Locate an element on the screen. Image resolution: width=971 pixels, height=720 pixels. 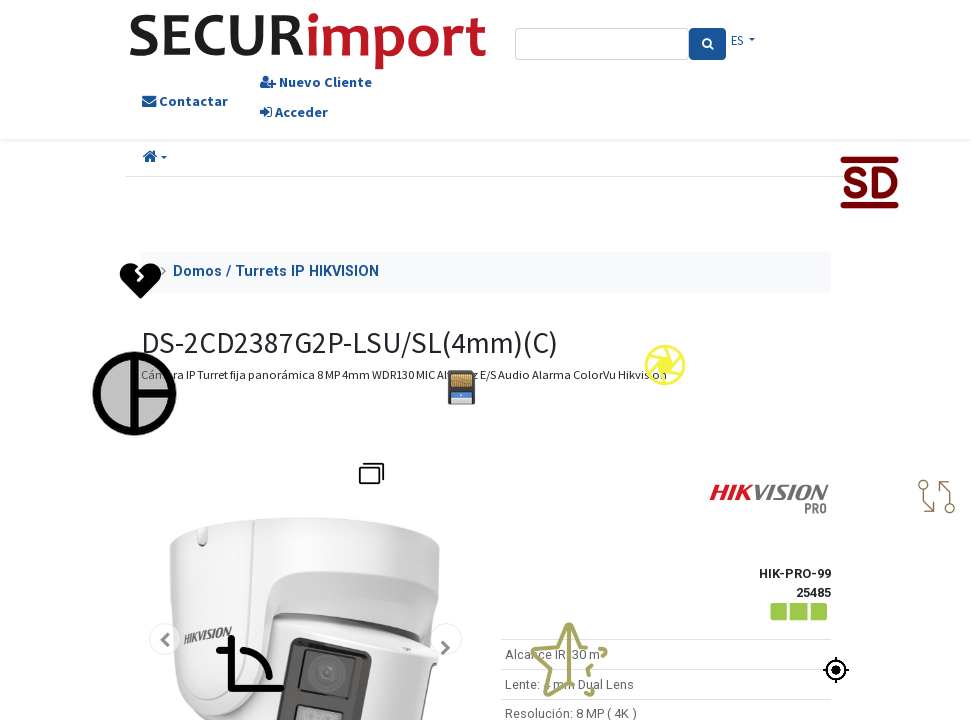
indicates GPS location is locked and active is located at coordinates (836, 670).